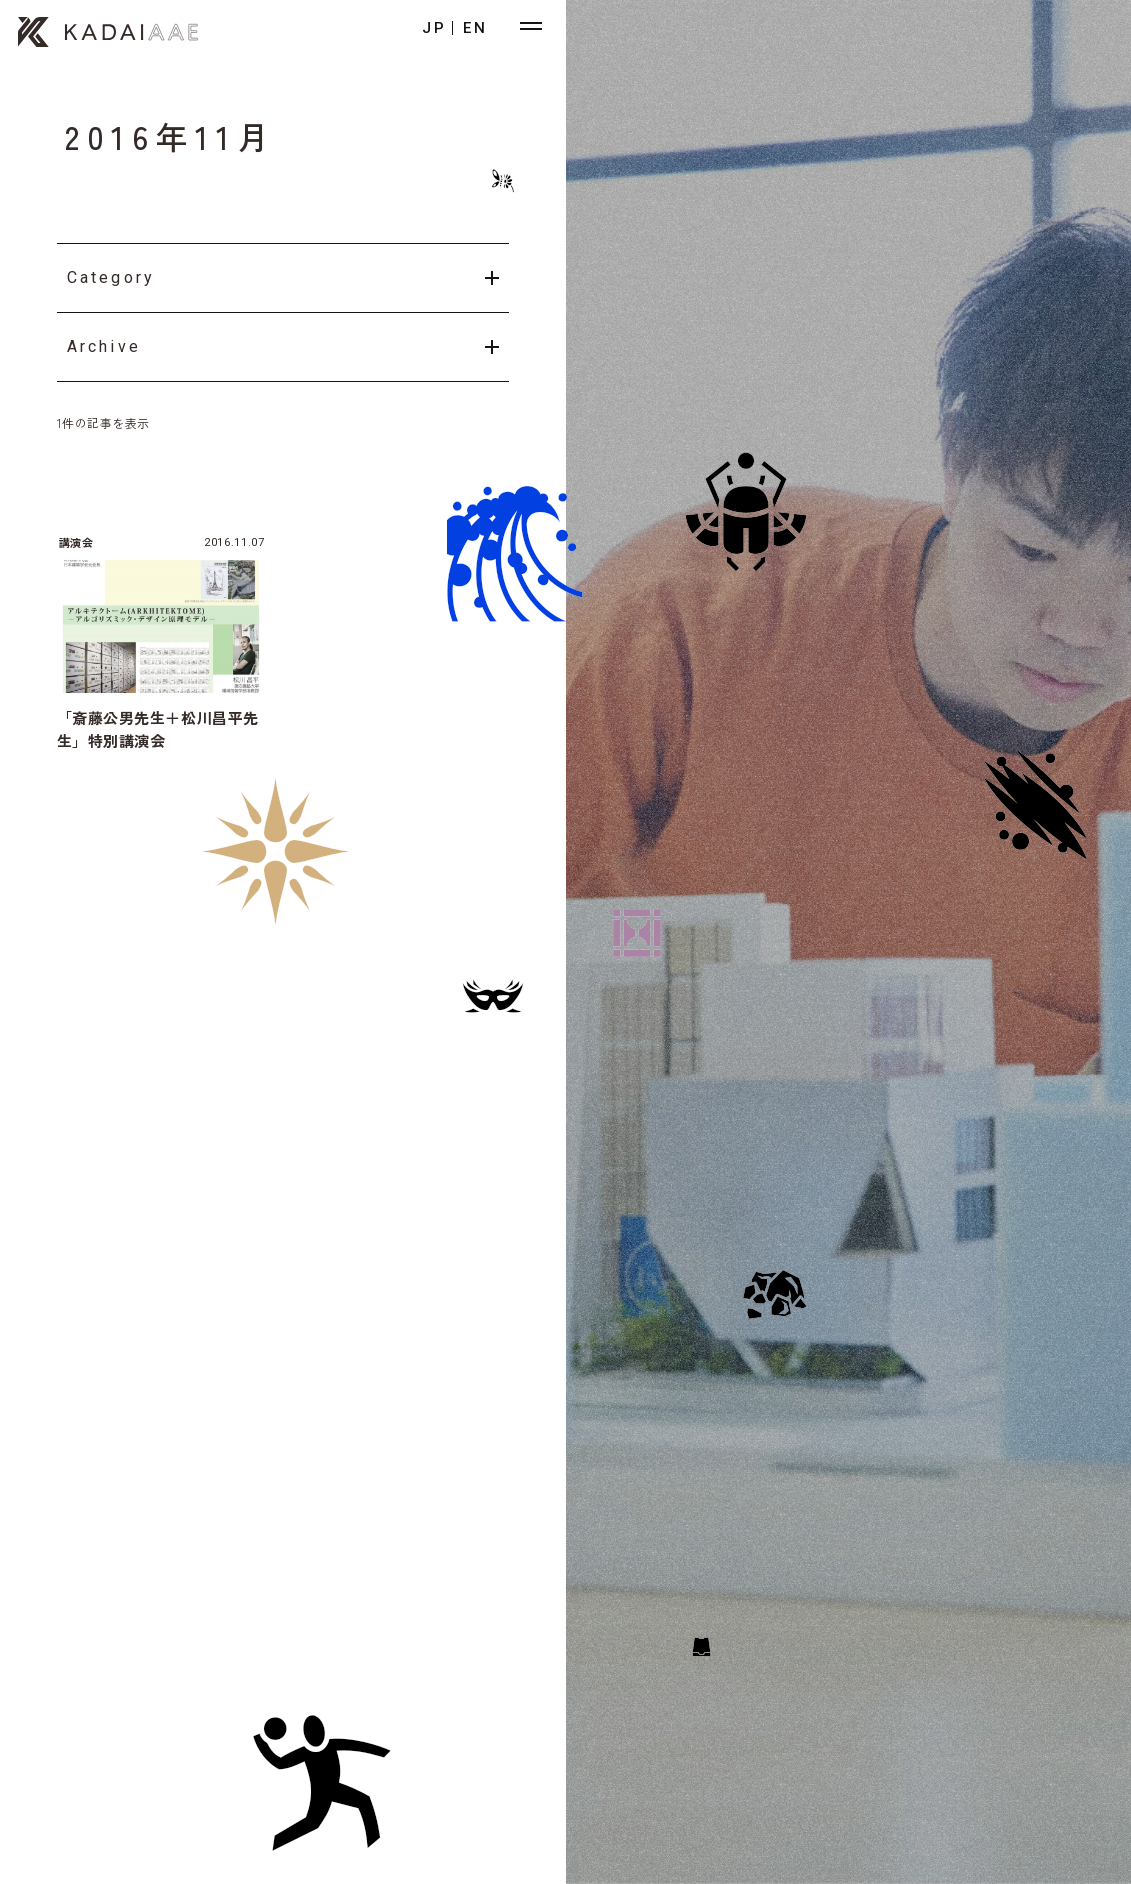  I want to click on indicates water or ocean-themed content, so click(515, 553).